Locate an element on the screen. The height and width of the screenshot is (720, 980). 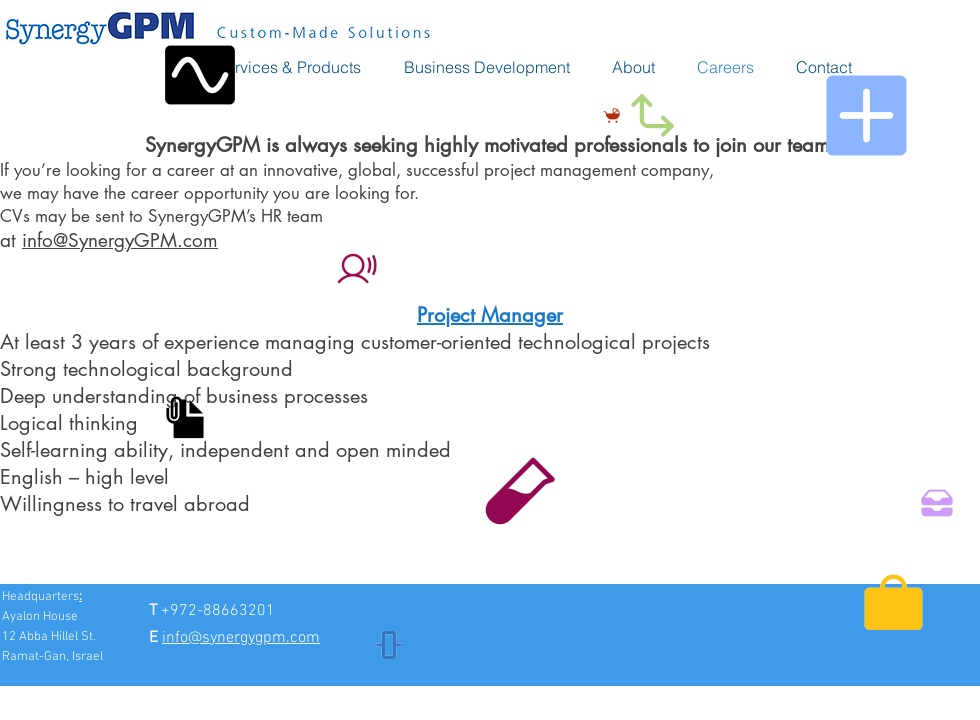
add a new item is located at coordinates (866, 115).